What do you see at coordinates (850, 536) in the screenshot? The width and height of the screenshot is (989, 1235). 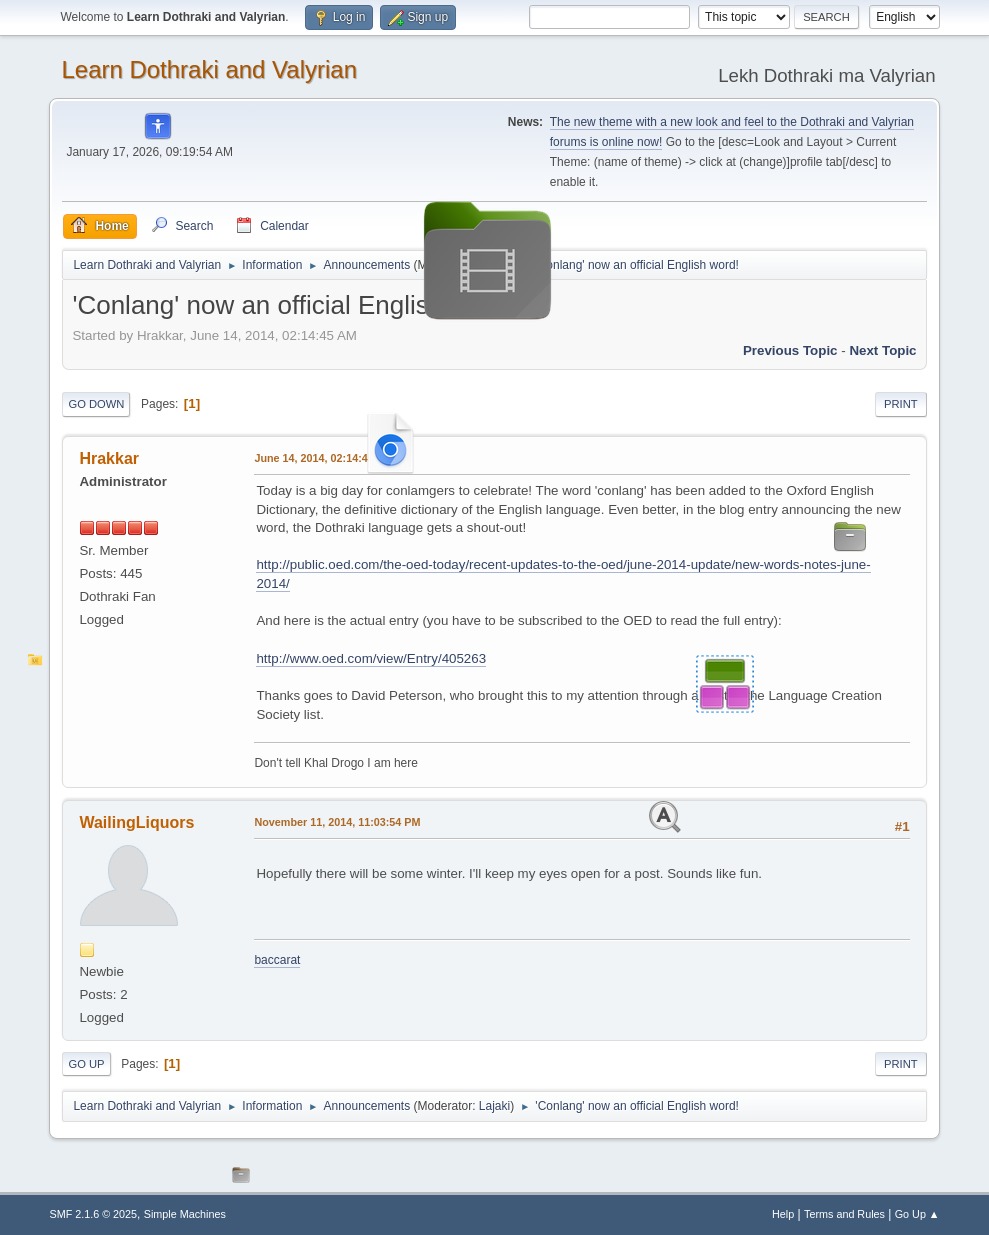 I see `open file manager application` at bounding box center [850, 536].